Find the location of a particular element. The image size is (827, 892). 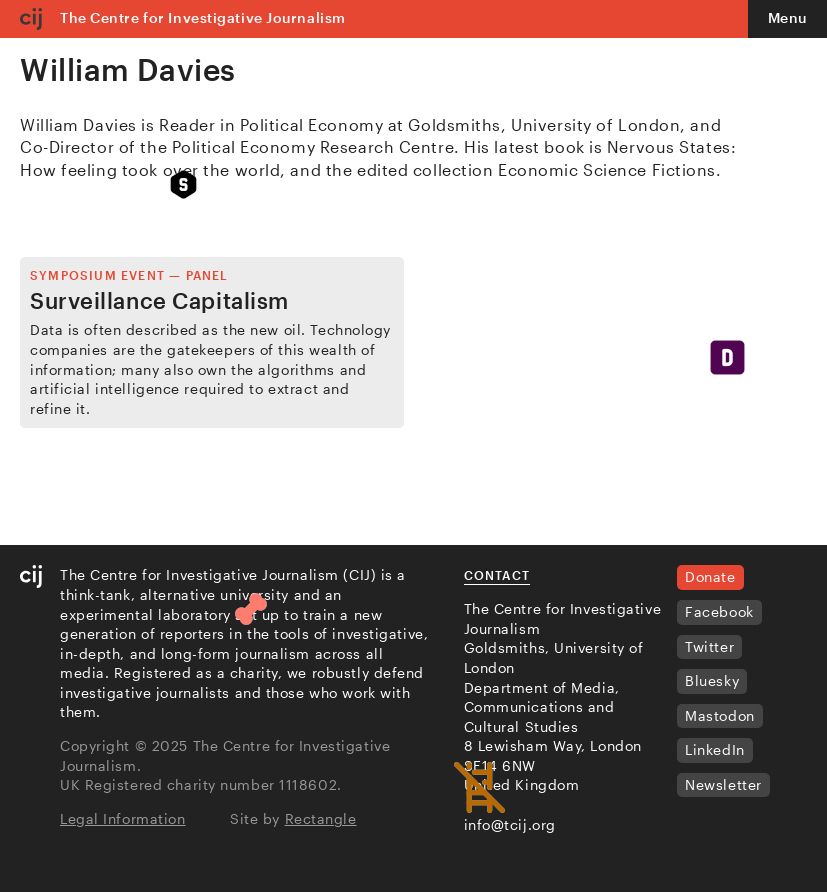

ladder access disabled or unavailable is located at coordinates (479, 787).